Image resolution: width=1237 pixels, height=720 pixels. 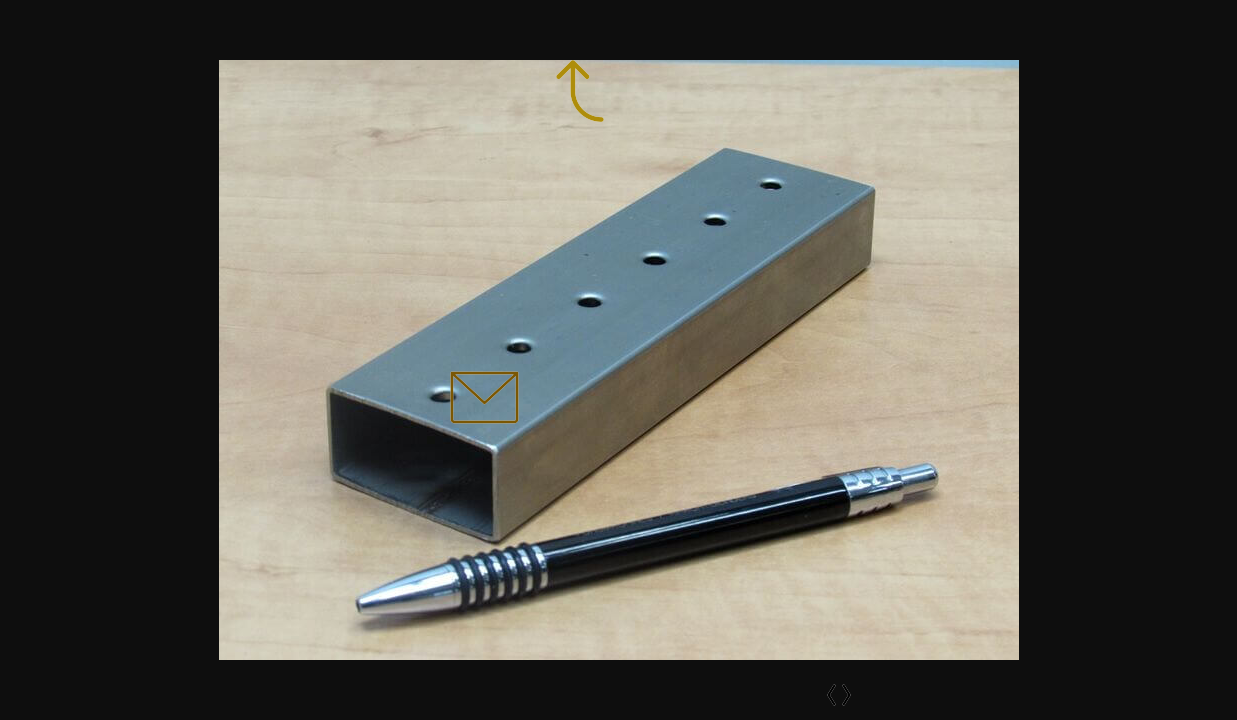 I want to click on access your inbox or messages, so click(x=484, y=397).